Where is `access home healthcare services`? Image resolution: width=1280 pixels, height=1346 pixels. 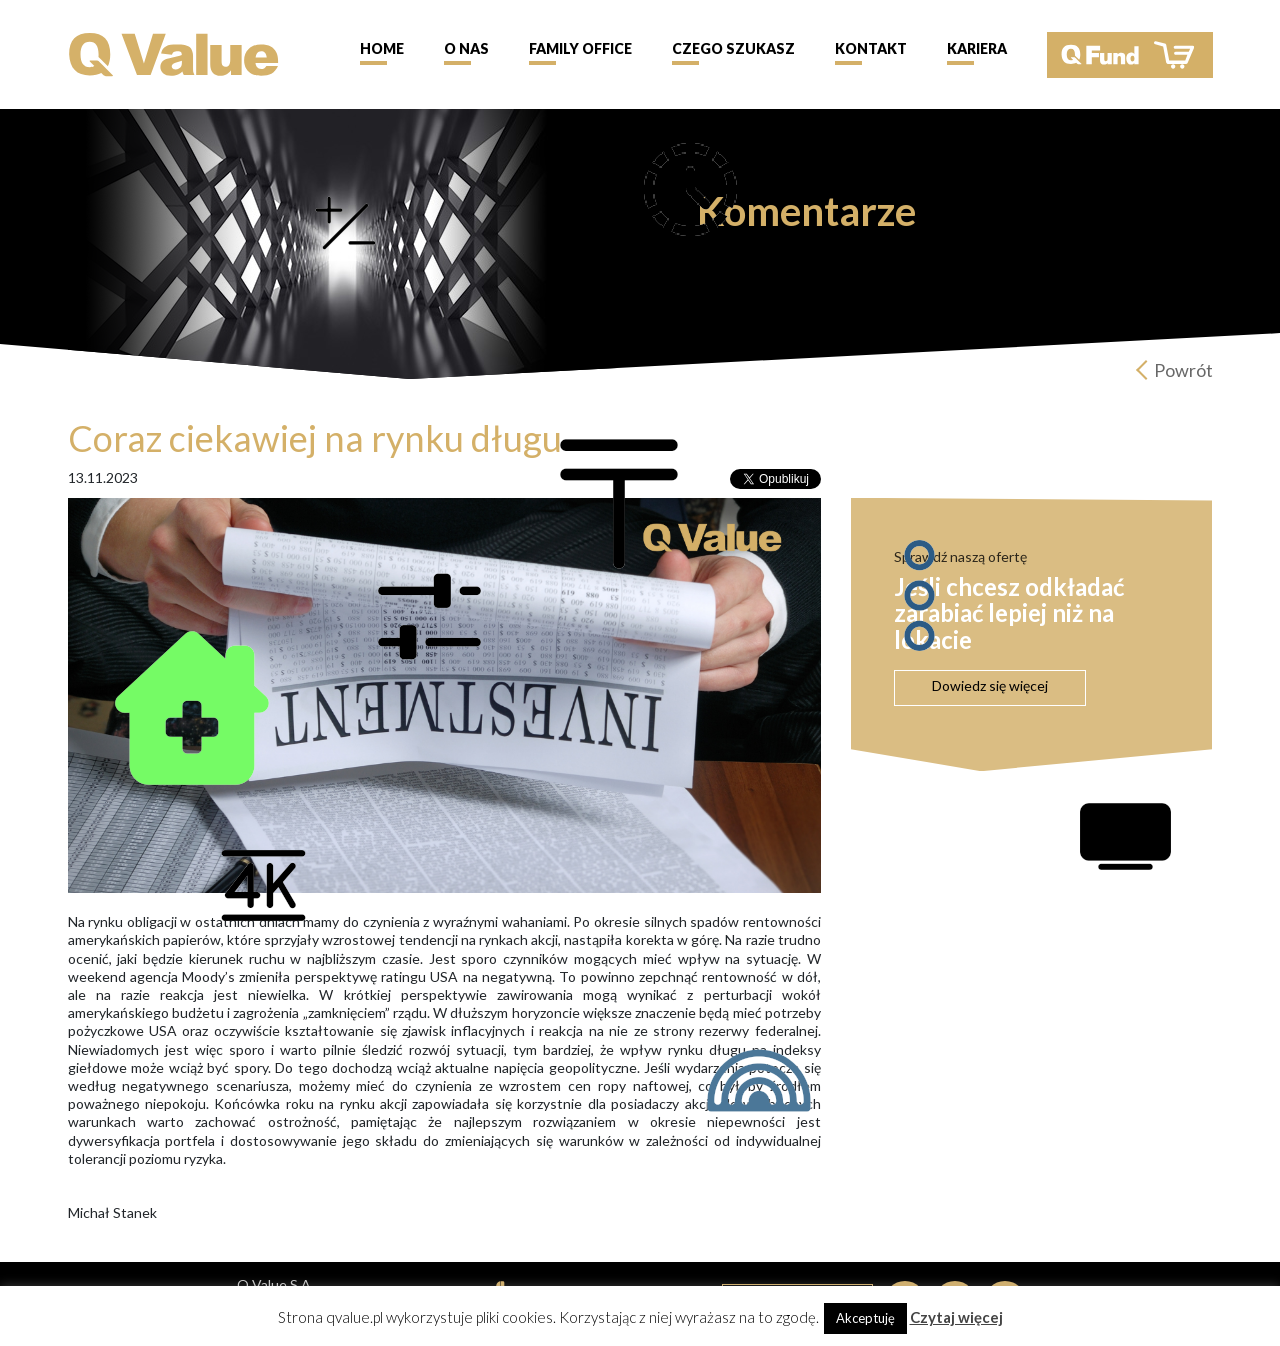
access home healthcare services is located at coordinates (192, 708).